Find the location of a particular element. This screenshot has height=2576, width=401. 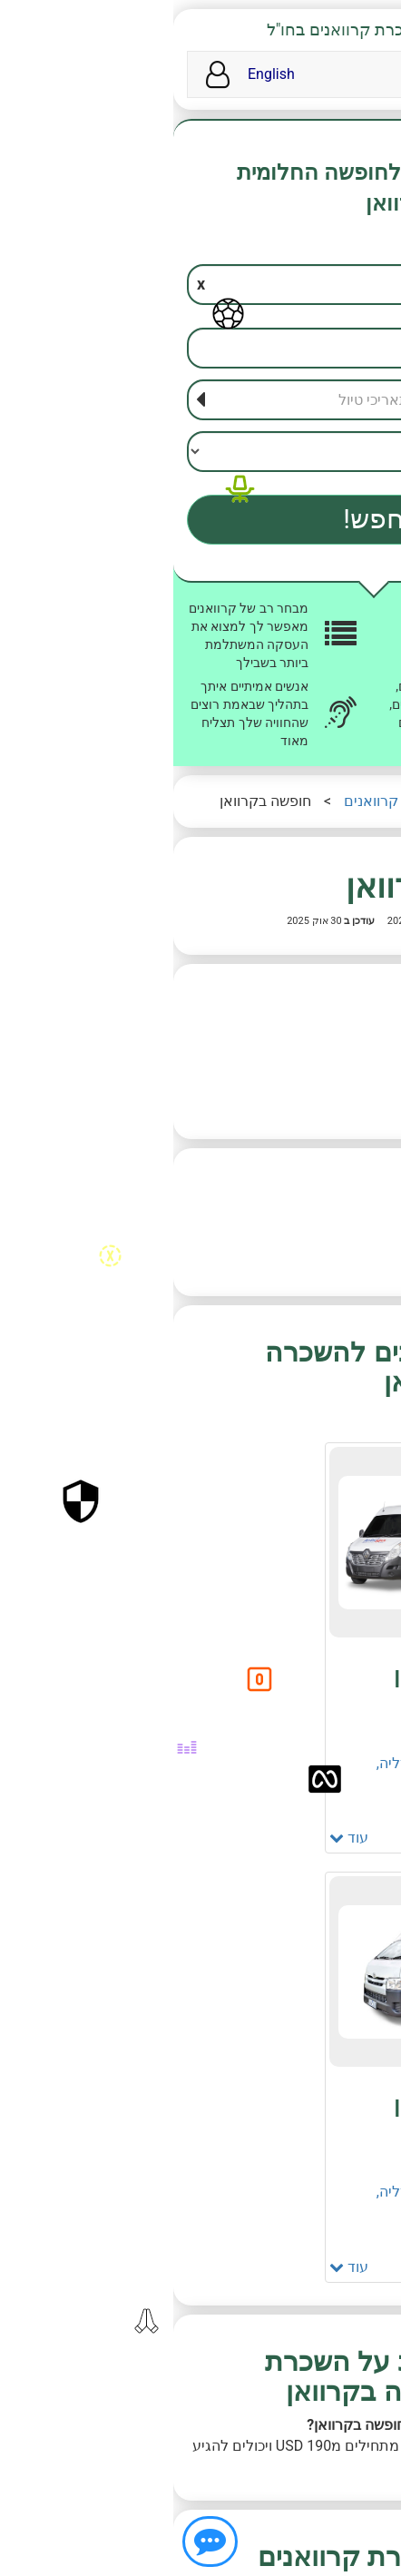

access security settings is located at coordinates (81, 1501).